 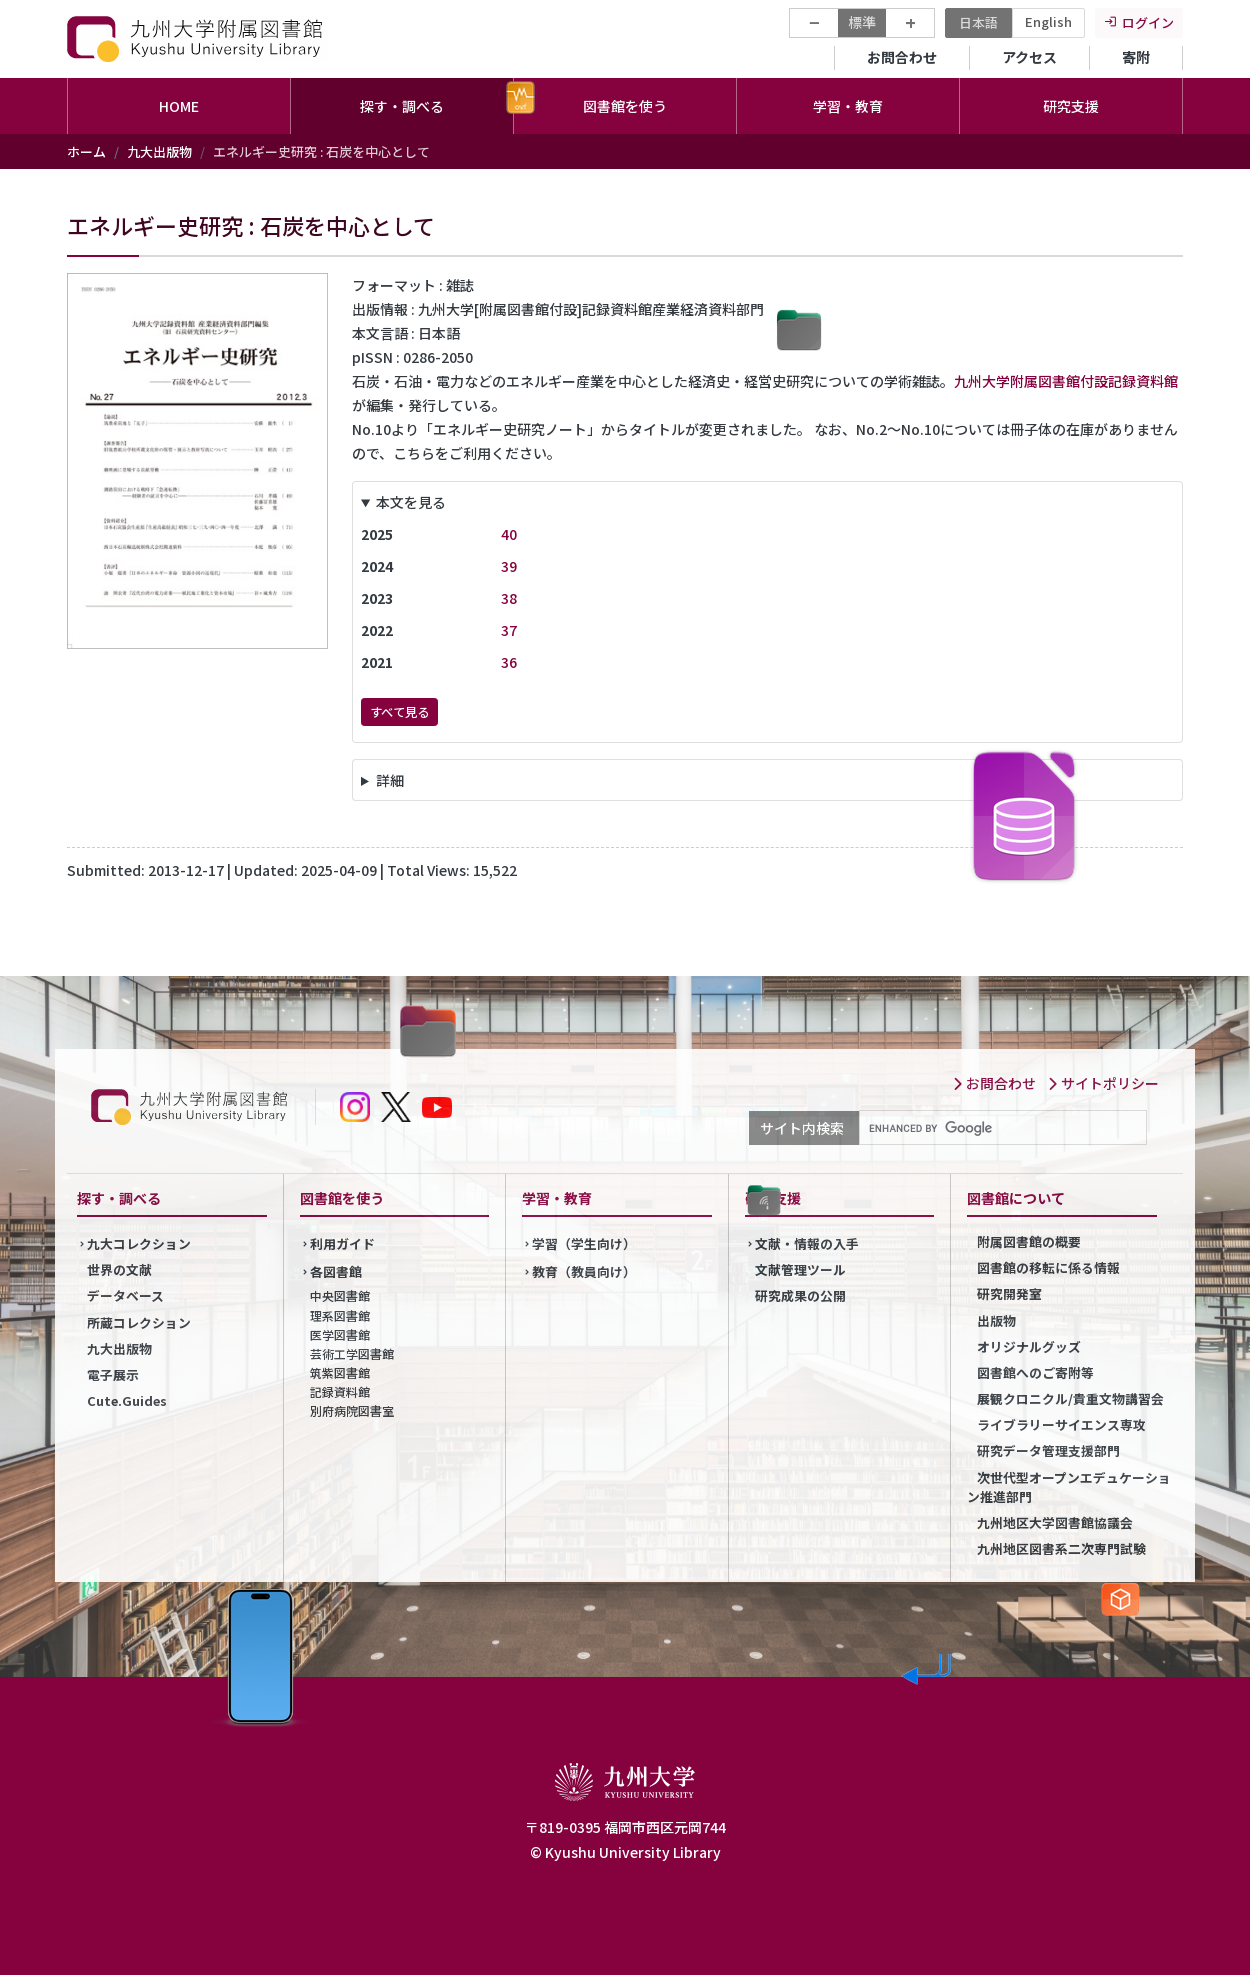 What do you see at coordinates (1120, 1598) in the screenshot?
I see `open a 3D model file in STL format` at bounding box center [1120, 1598].